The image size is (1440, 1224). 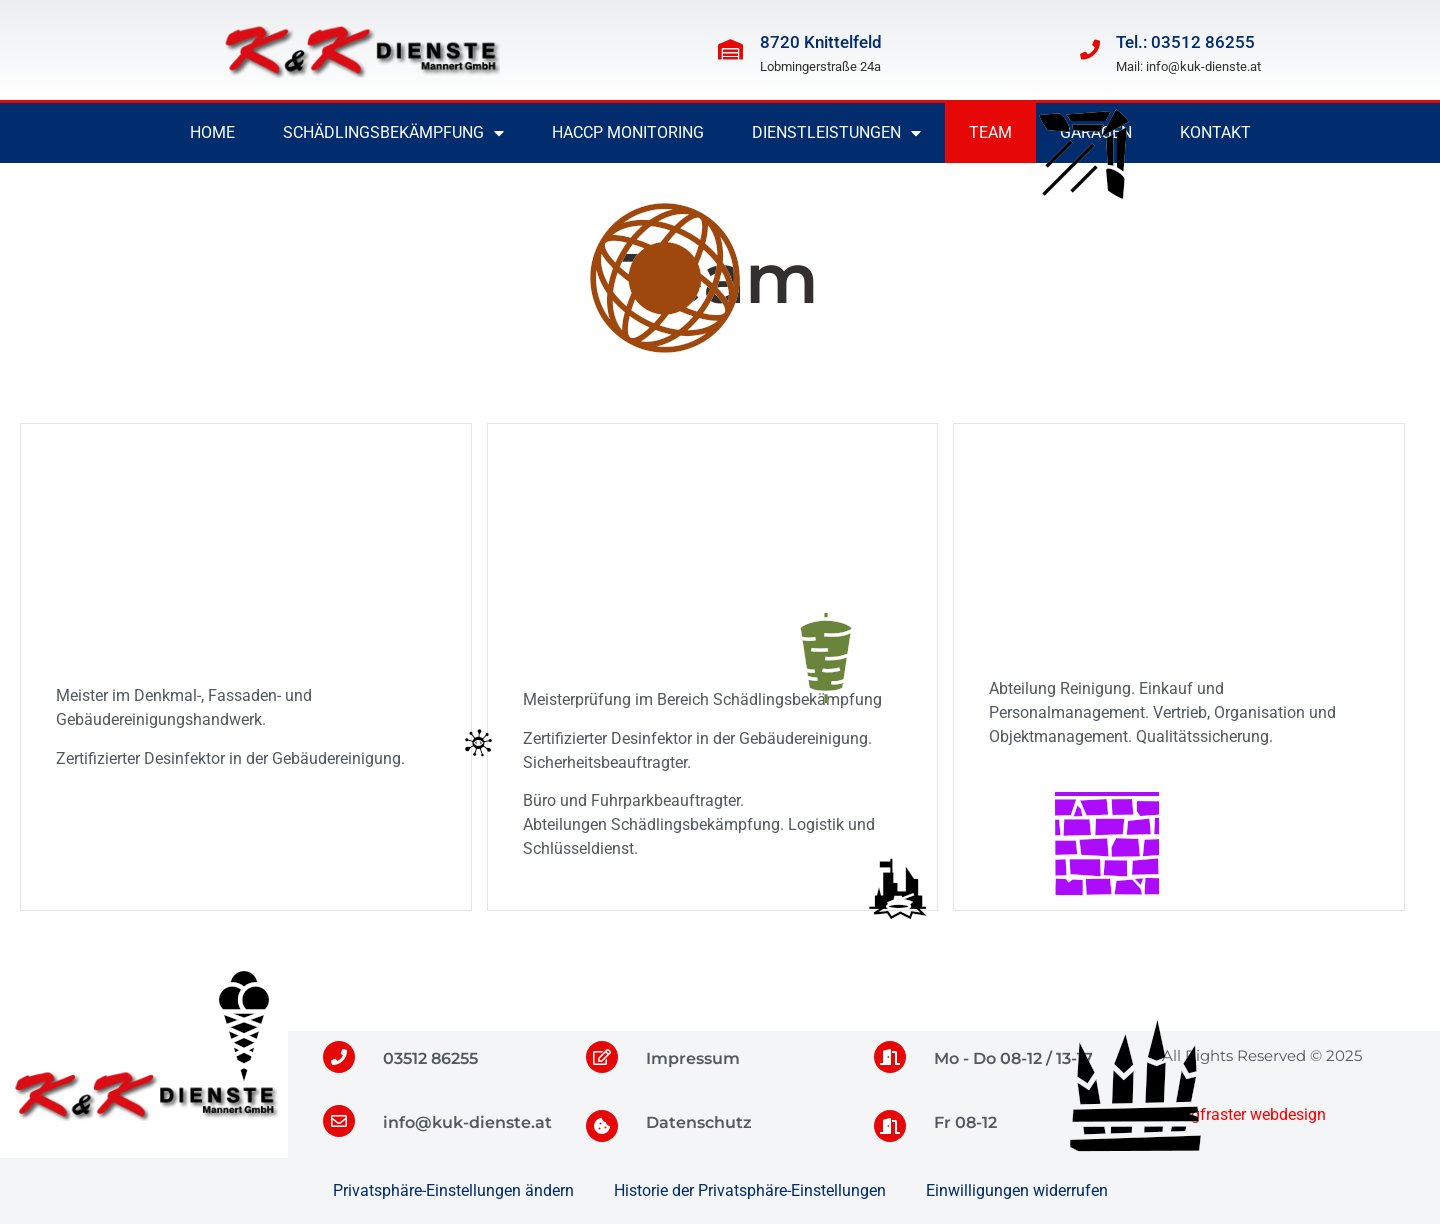 What do you see at coordinates (1107, 843) in the screenshot?
I see `build or place a stone wall in-game` at bounding box center [1107, 843].